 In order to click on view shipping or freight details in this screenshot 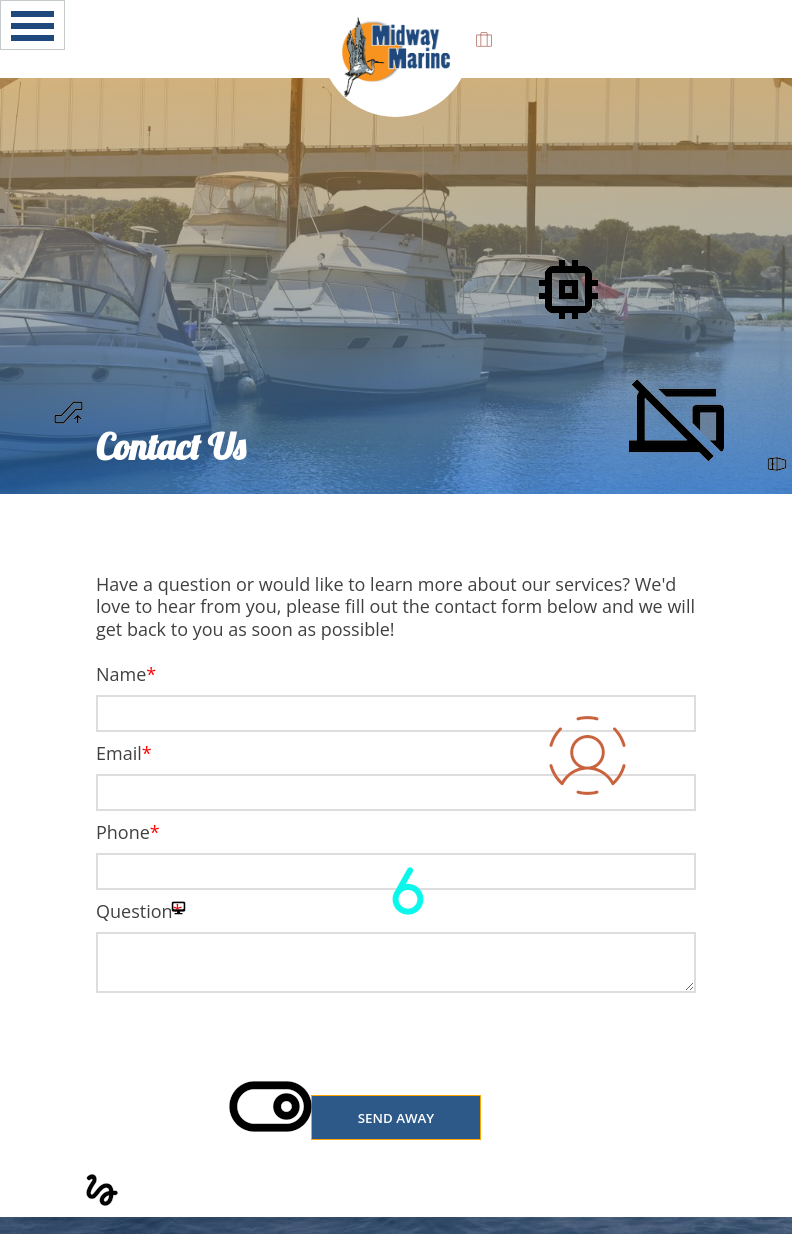, I will do `click(777, 464)`.